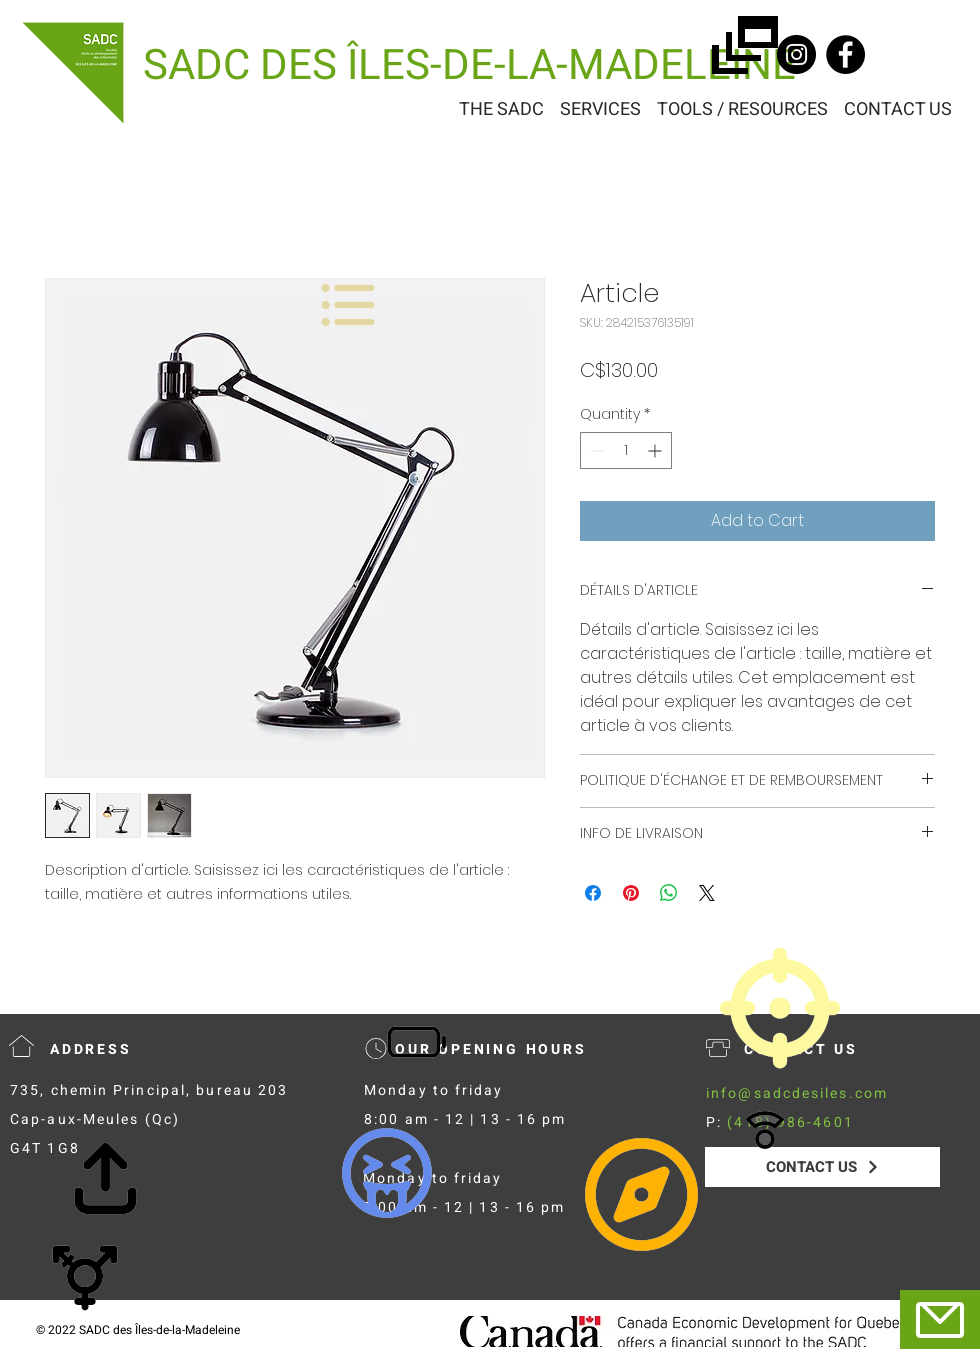 This screenshot has width=980, height=1364. I want to click on add a silly or playful emoji reaction, so click(387, 1173).